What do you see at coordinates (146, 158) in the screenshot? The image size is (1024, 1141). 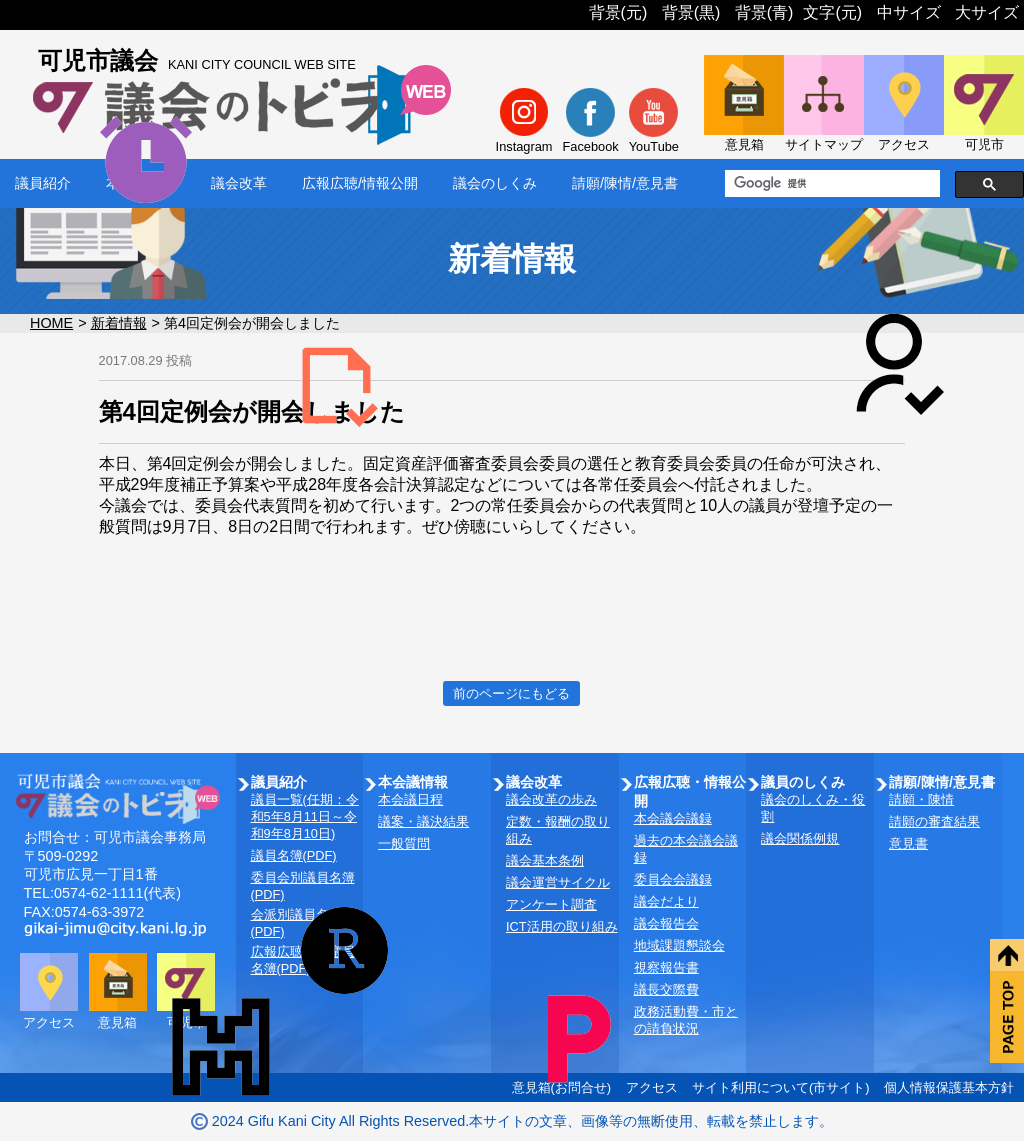 I see `set or manage alarms` at bounding box center [146, 158].